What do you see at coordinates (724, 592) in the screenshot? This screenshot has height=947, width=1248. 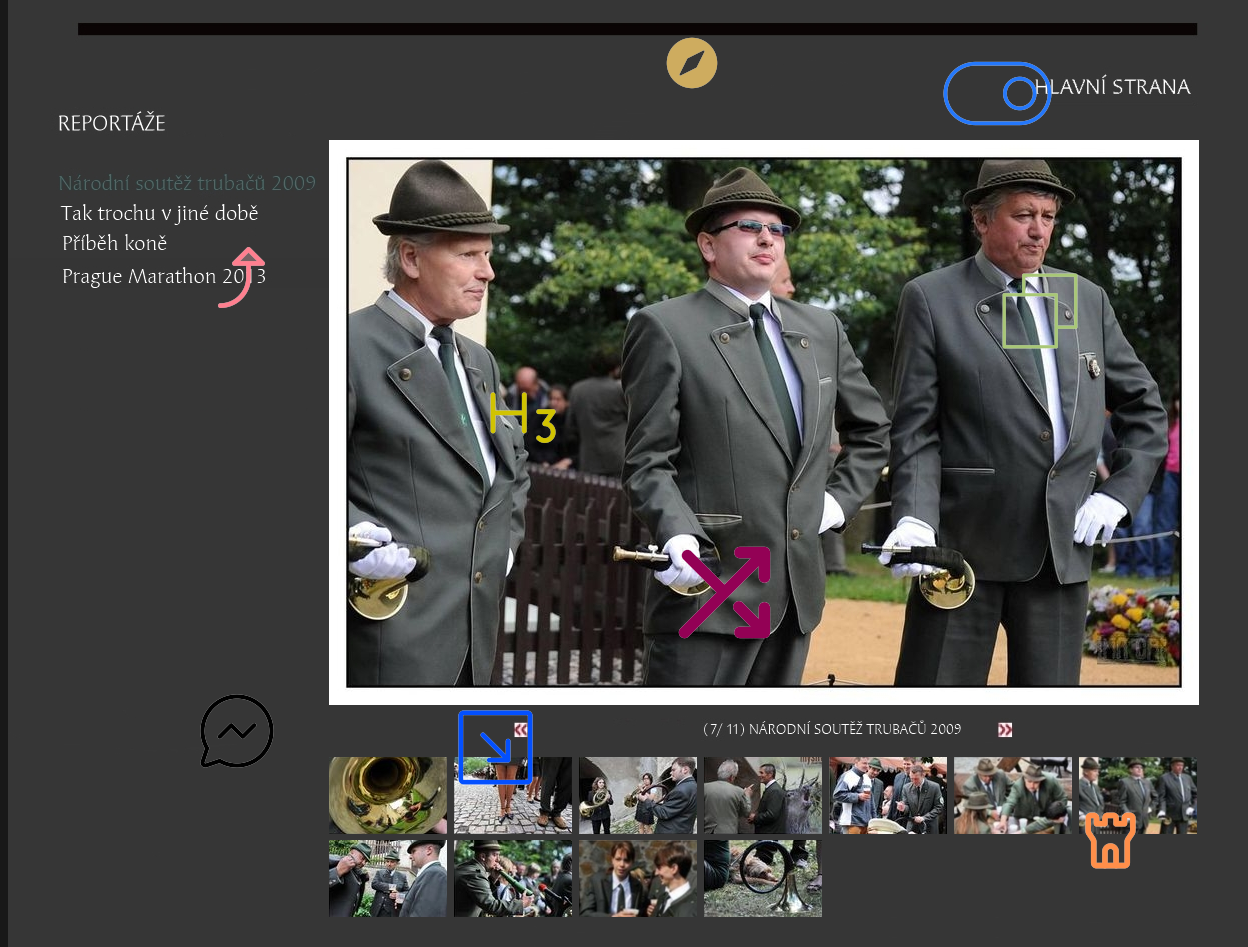 I see `shuffle playlist or queue order` at bounding box center [724, 592].